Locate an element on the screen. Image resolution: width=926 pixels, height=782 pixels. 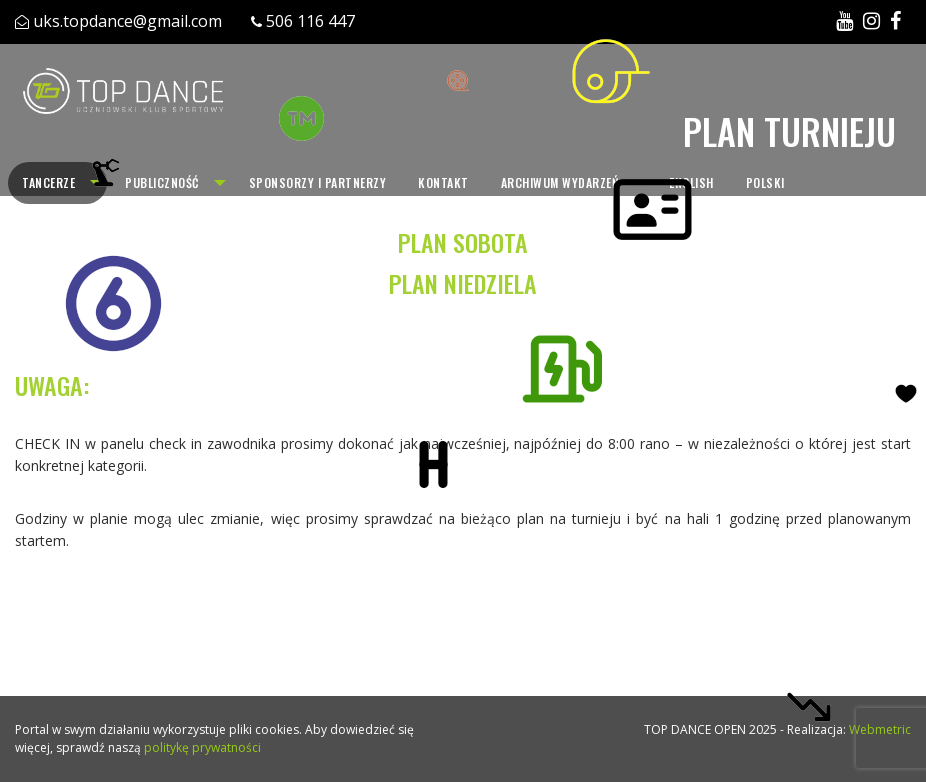
access manufacturing or automation settings is located at coordinates (106, 173).